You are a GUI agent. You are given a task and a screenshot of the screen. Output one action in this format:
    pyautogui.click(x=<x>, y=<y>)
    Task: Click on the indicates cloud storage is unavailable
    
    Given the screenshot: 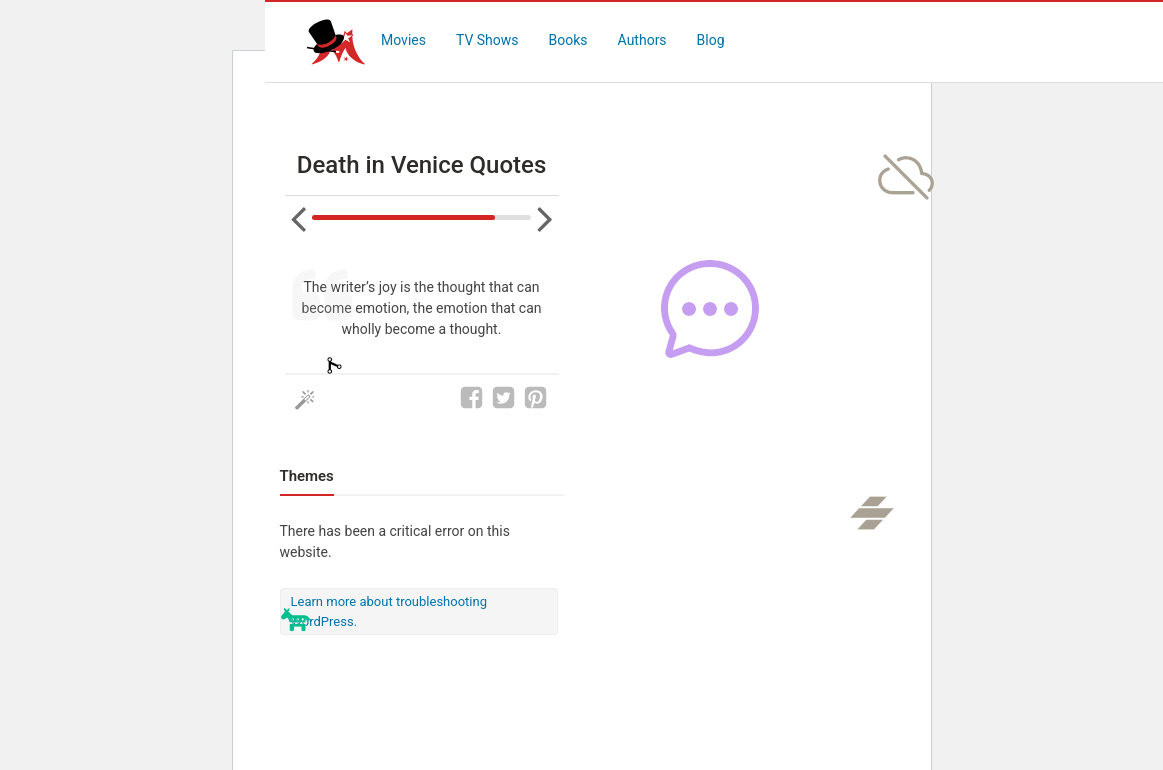 What is the action you would take?
    pyautogui.click(x=906, y=177)
    